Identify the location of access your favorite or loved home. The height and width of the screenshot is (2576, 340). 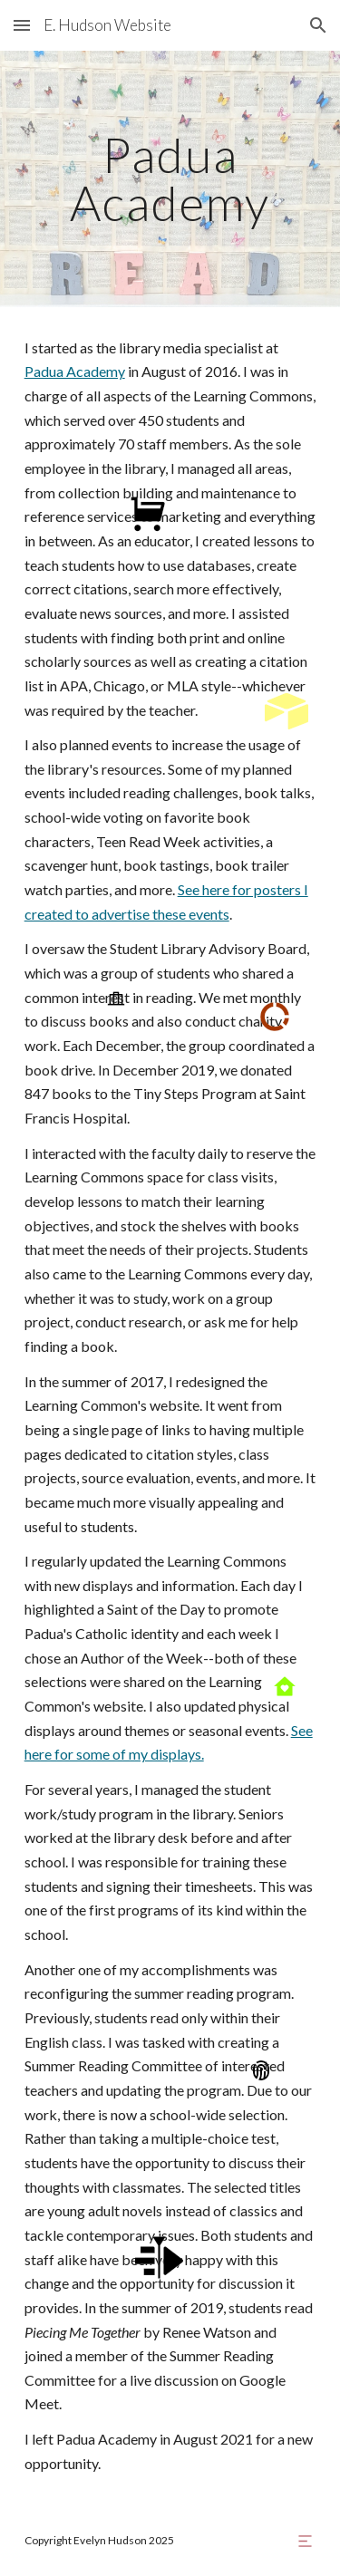
(285, 1687).